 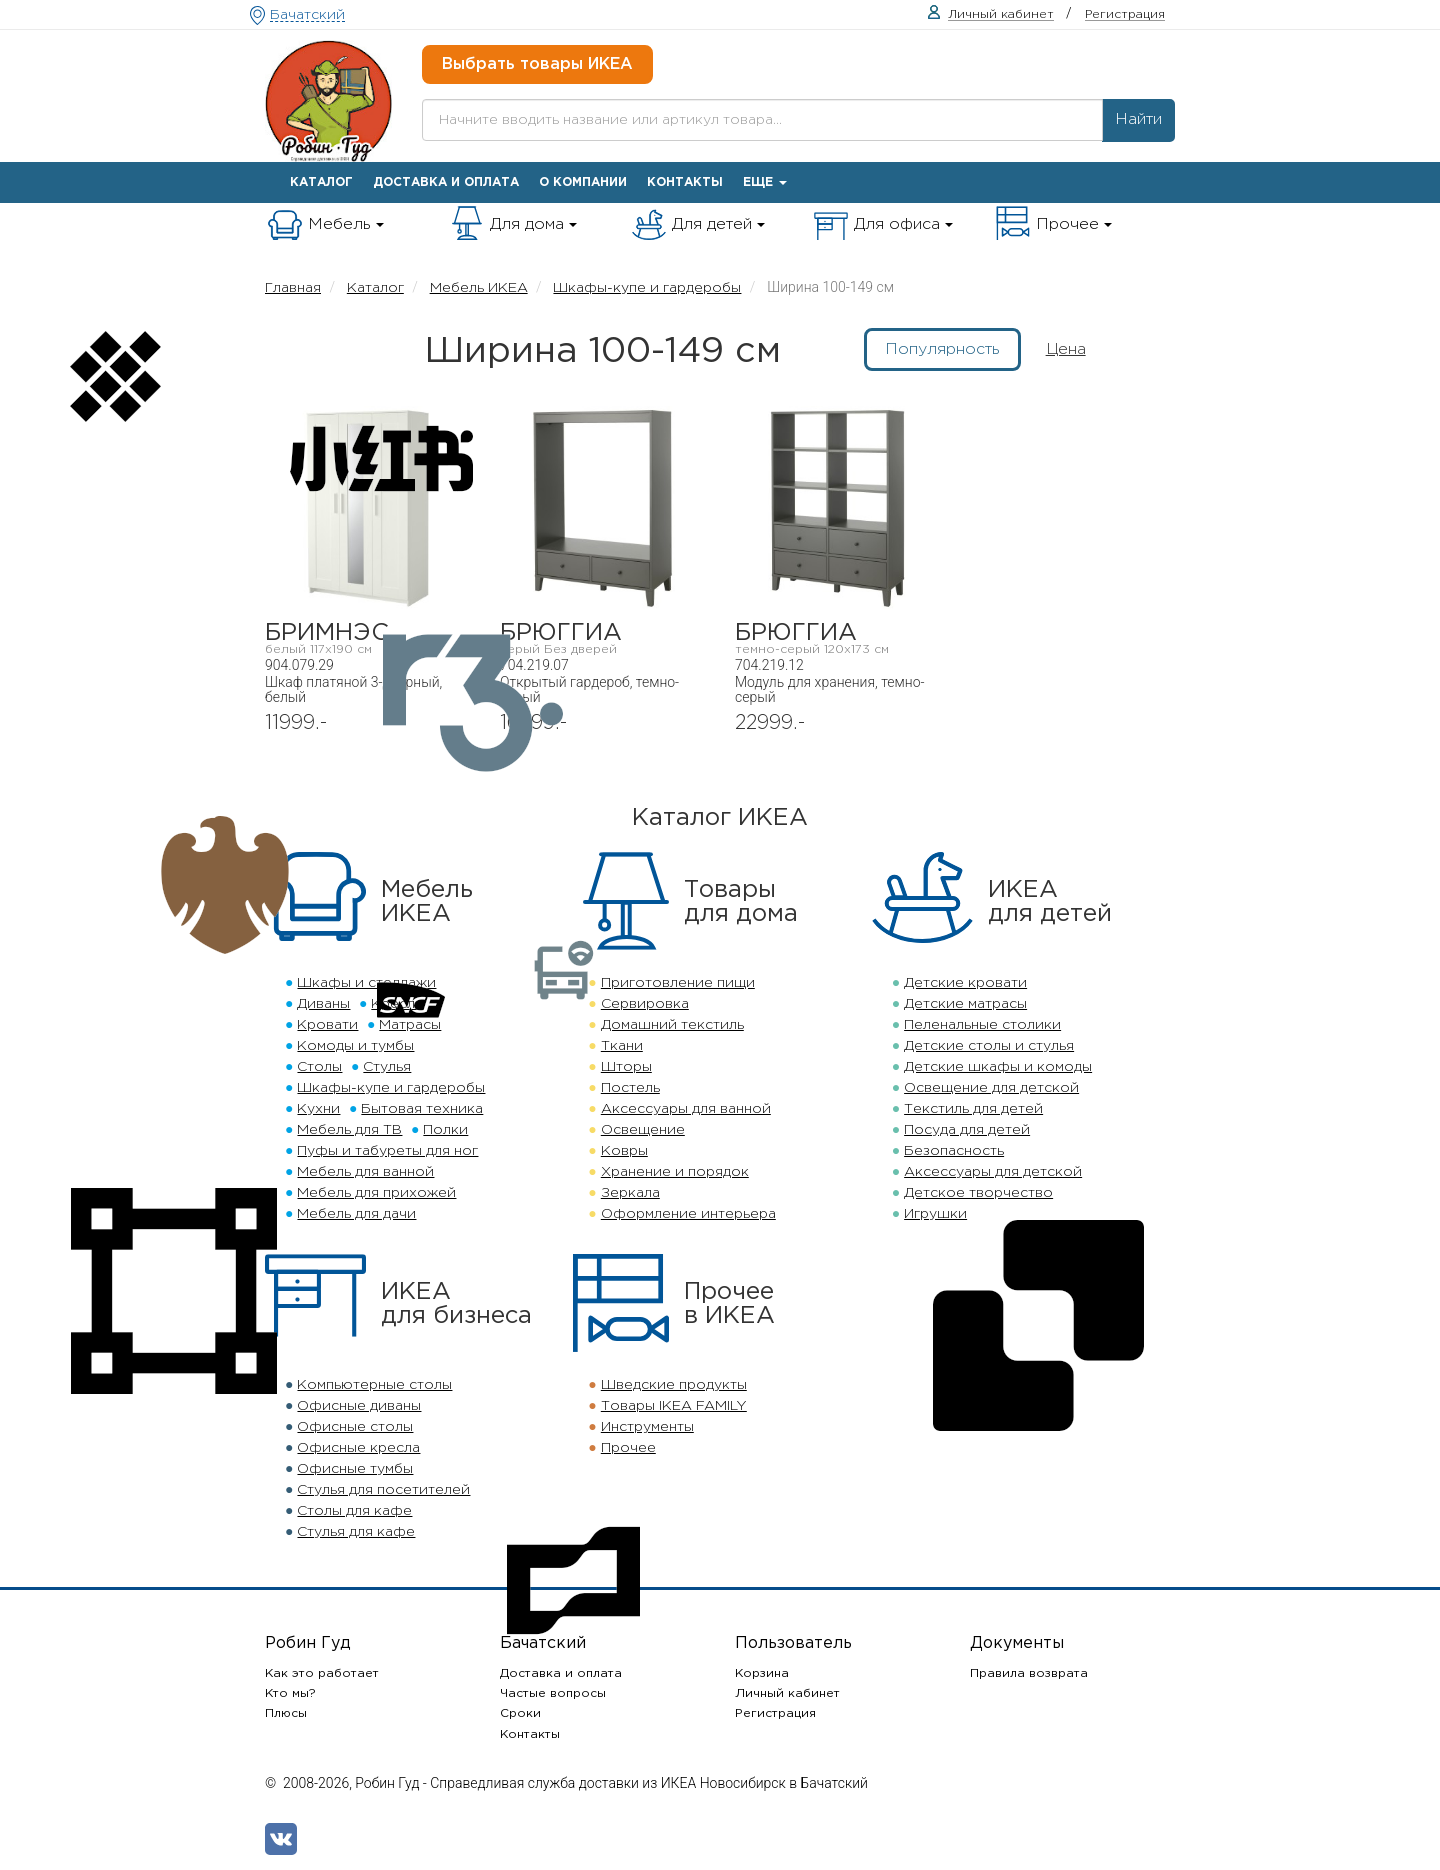 What do you see at coordinates (473, 703) in the screenshot?
I see `r3 company logo` at bounding box center [473, 703].